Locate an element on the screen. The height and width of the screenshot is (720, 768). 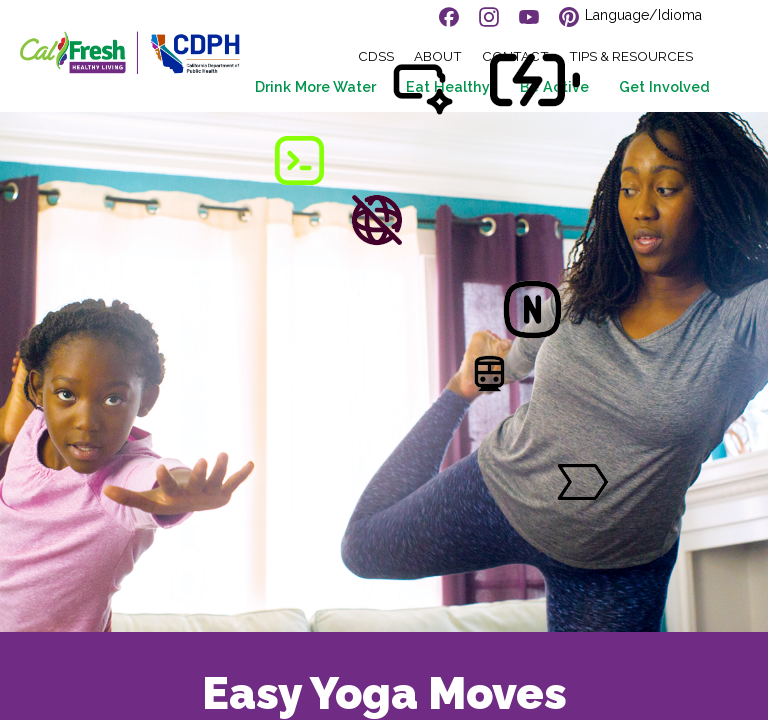
indicates an item starting with the letter "n" is located at coordinates (532, 309).